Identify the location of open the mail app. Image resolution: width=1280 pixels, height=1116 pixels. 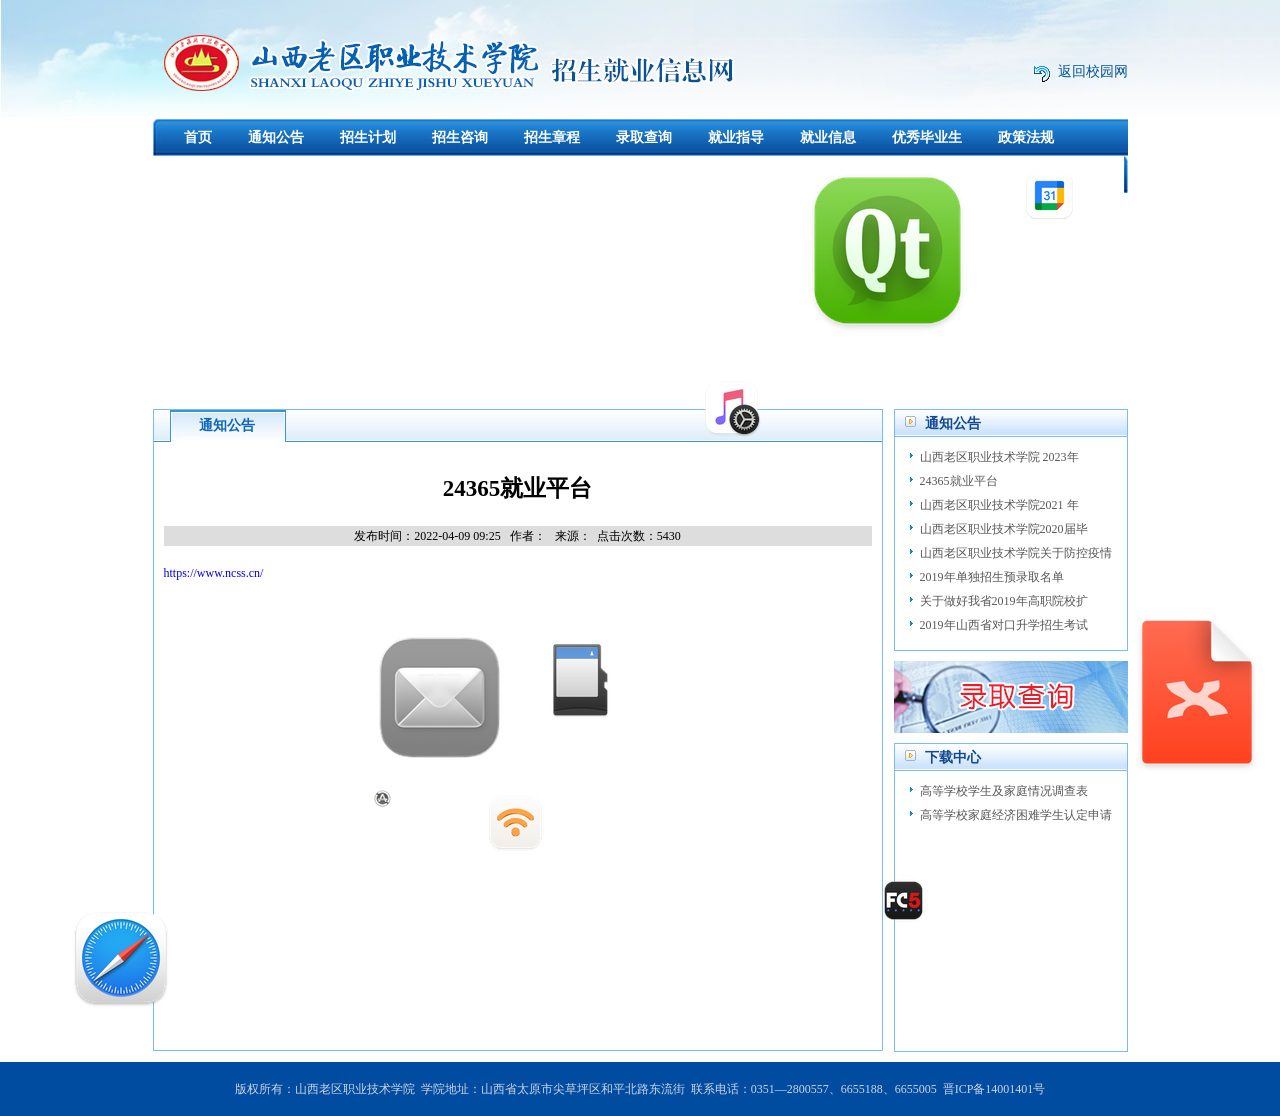
(439, 697).